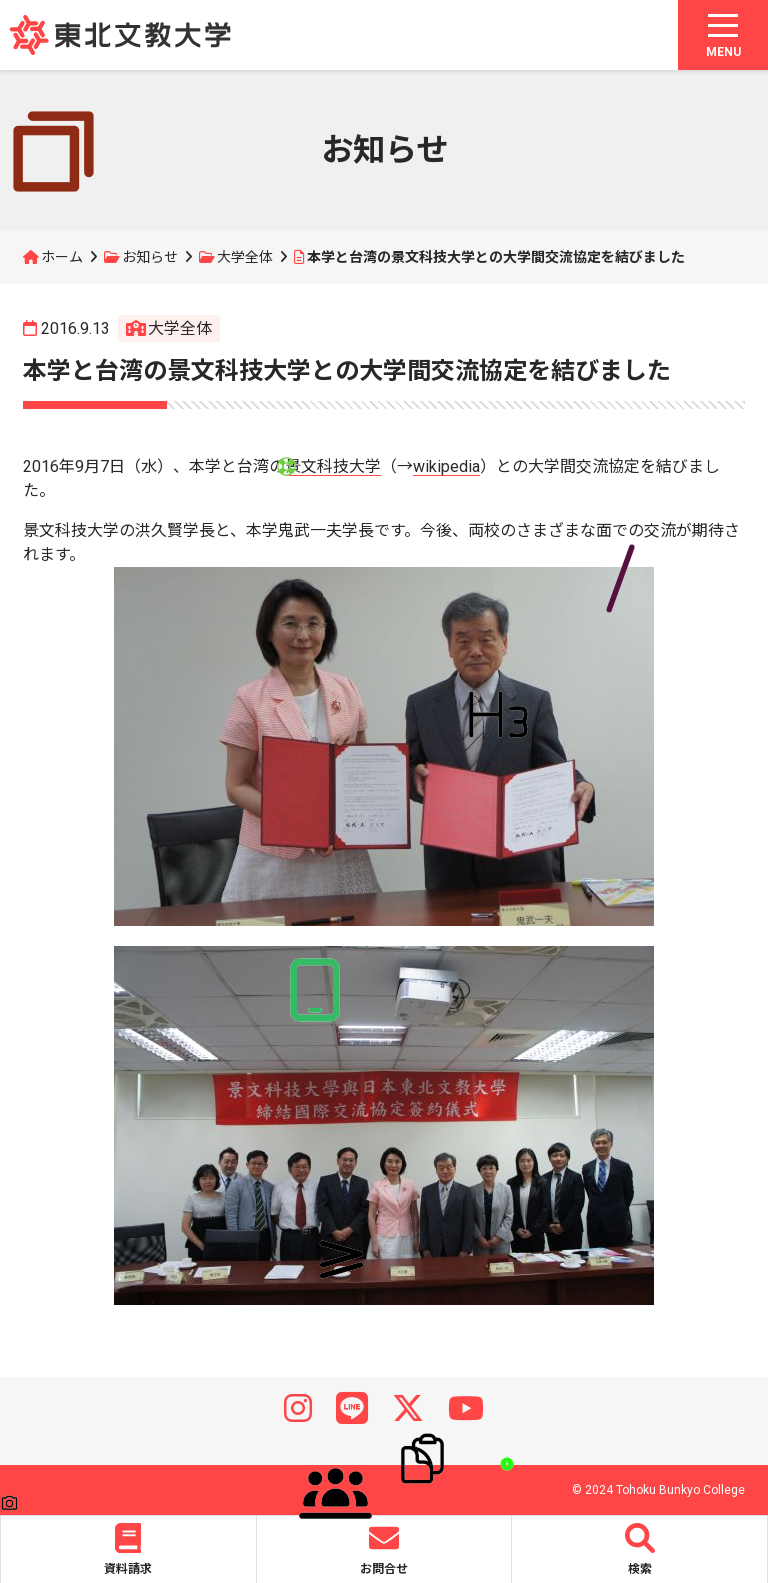  What do you see at coordinates (53, 151) in the screenshot?
I see `copy to clipboard` at bounding box center [53, 151].